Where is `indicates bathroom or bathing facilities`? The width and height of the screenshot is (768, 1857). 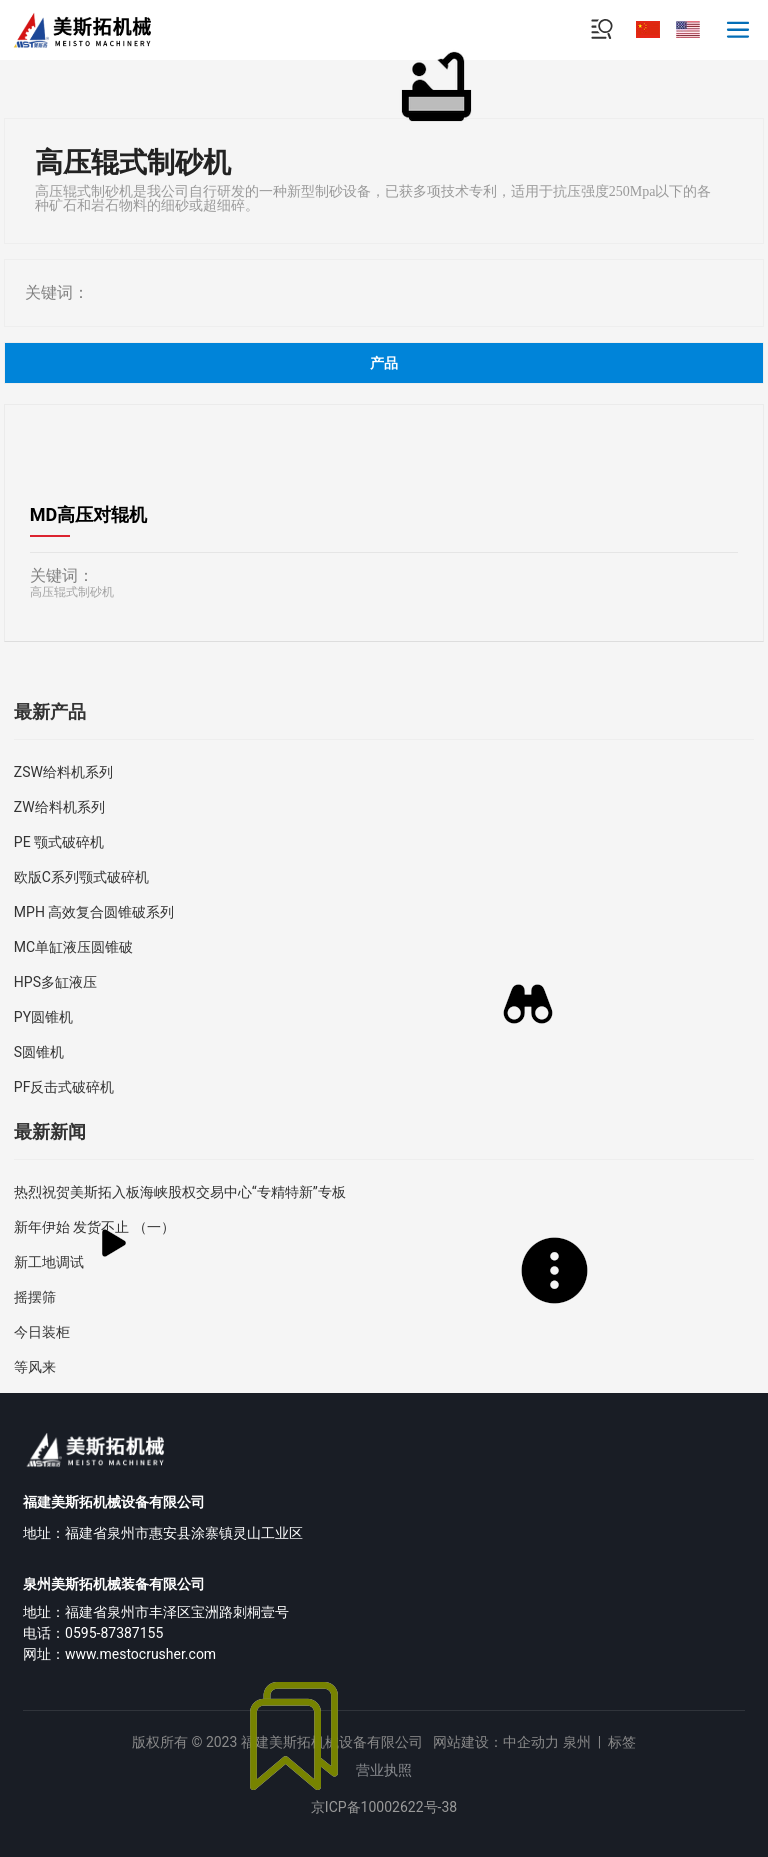 indicates bathroom or bathing facilities is located at coordinates (436, 86).